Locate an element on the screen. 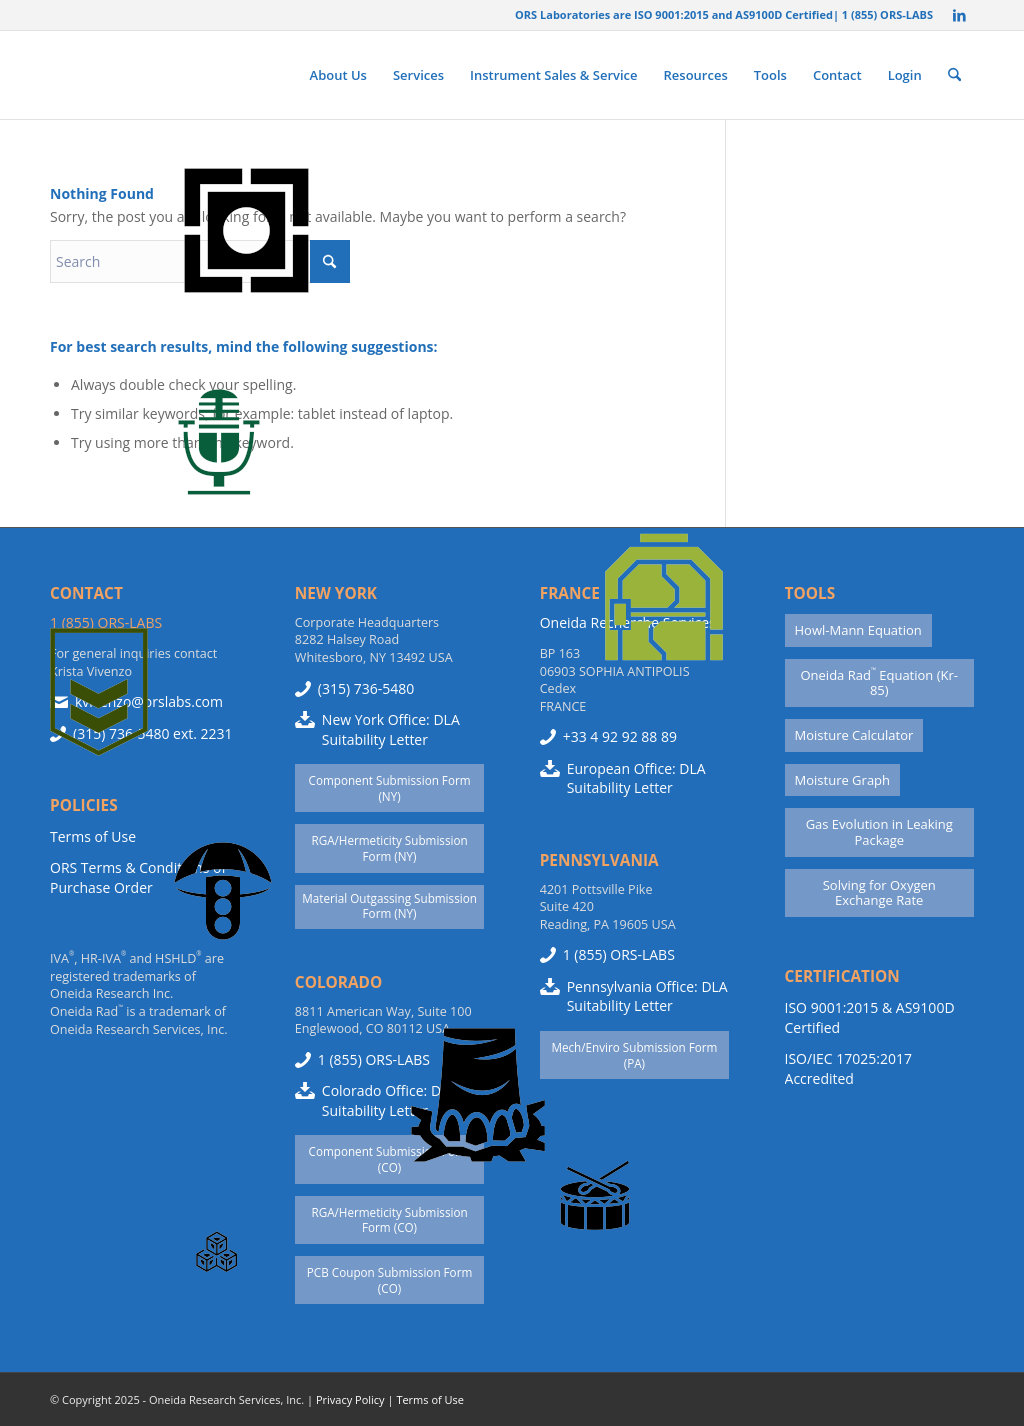 This screenshot has width=1024, height=1426. access 3D modeling or building tools is located at coordinates (216, 1251).